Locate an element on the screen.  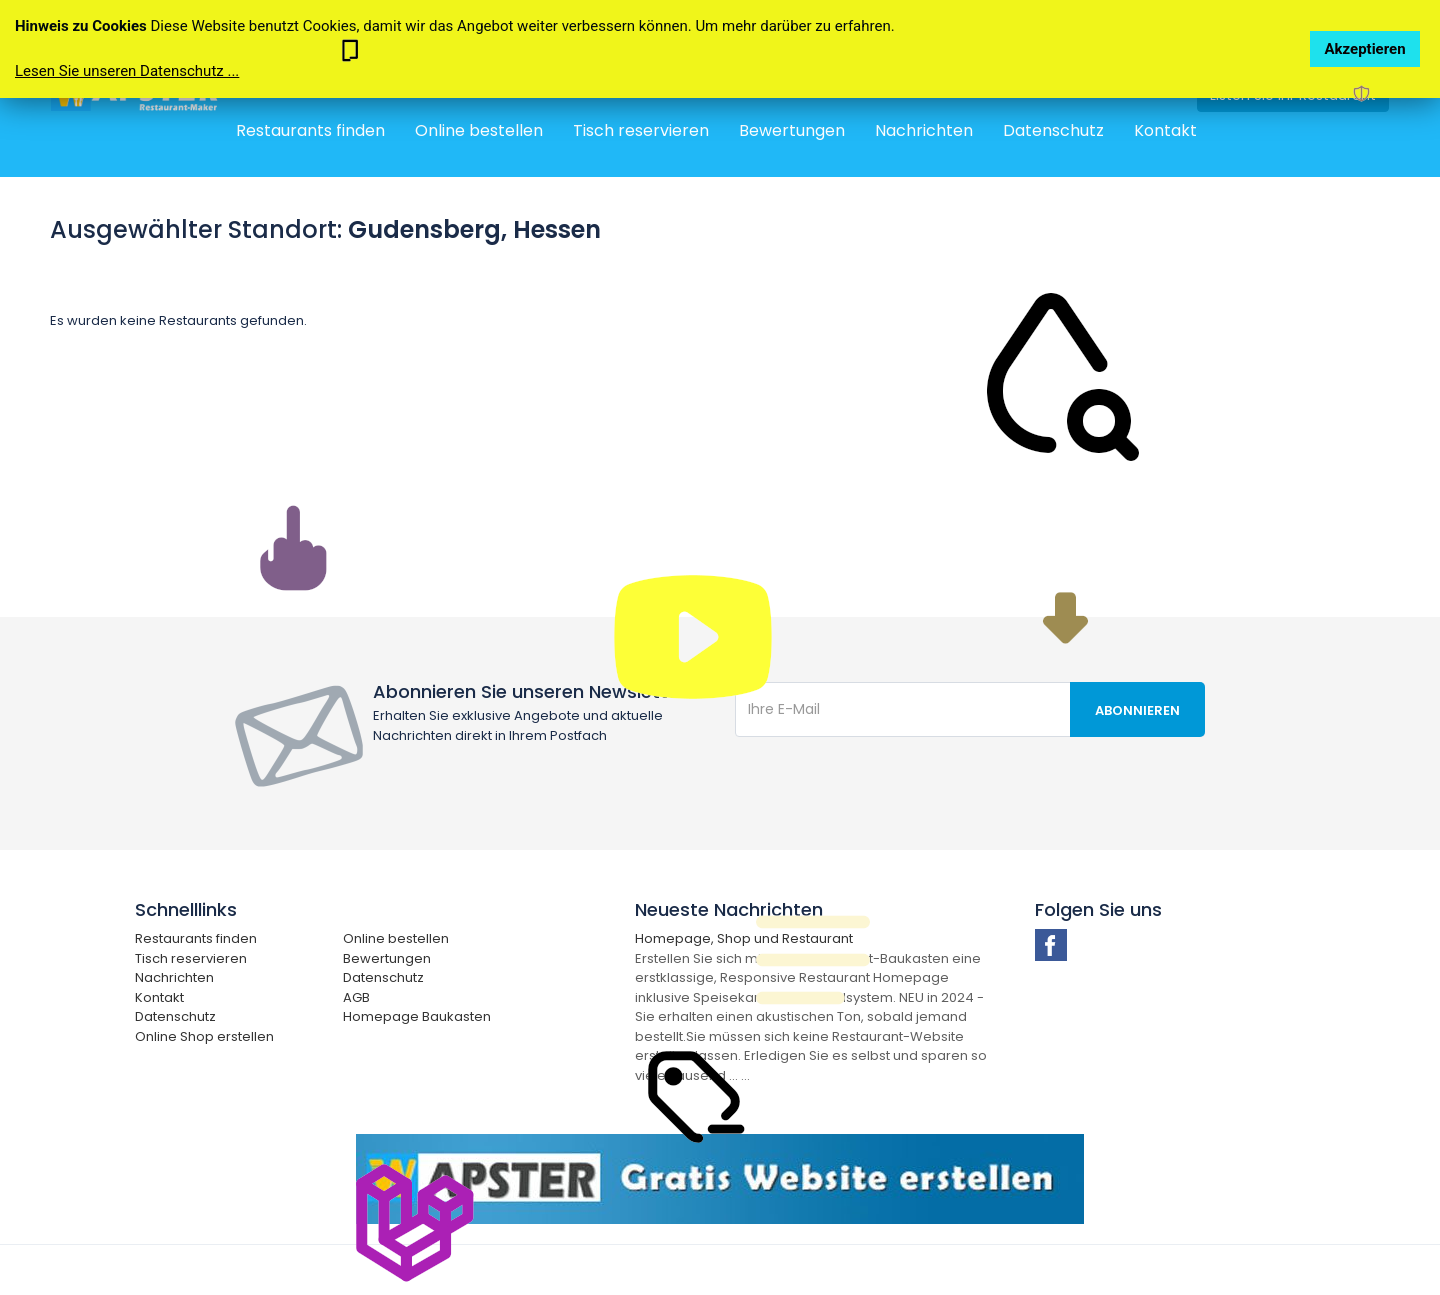
indicates offensive content warning is located at coordinates (292, 548).